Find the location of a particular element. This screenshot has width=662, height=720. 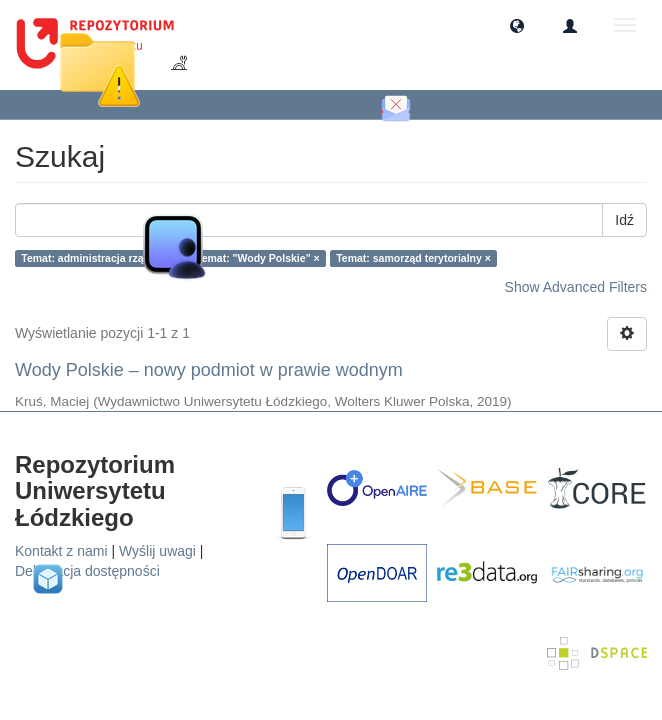

access 3D model or USD file viewer is located at coordinates (48, 579).